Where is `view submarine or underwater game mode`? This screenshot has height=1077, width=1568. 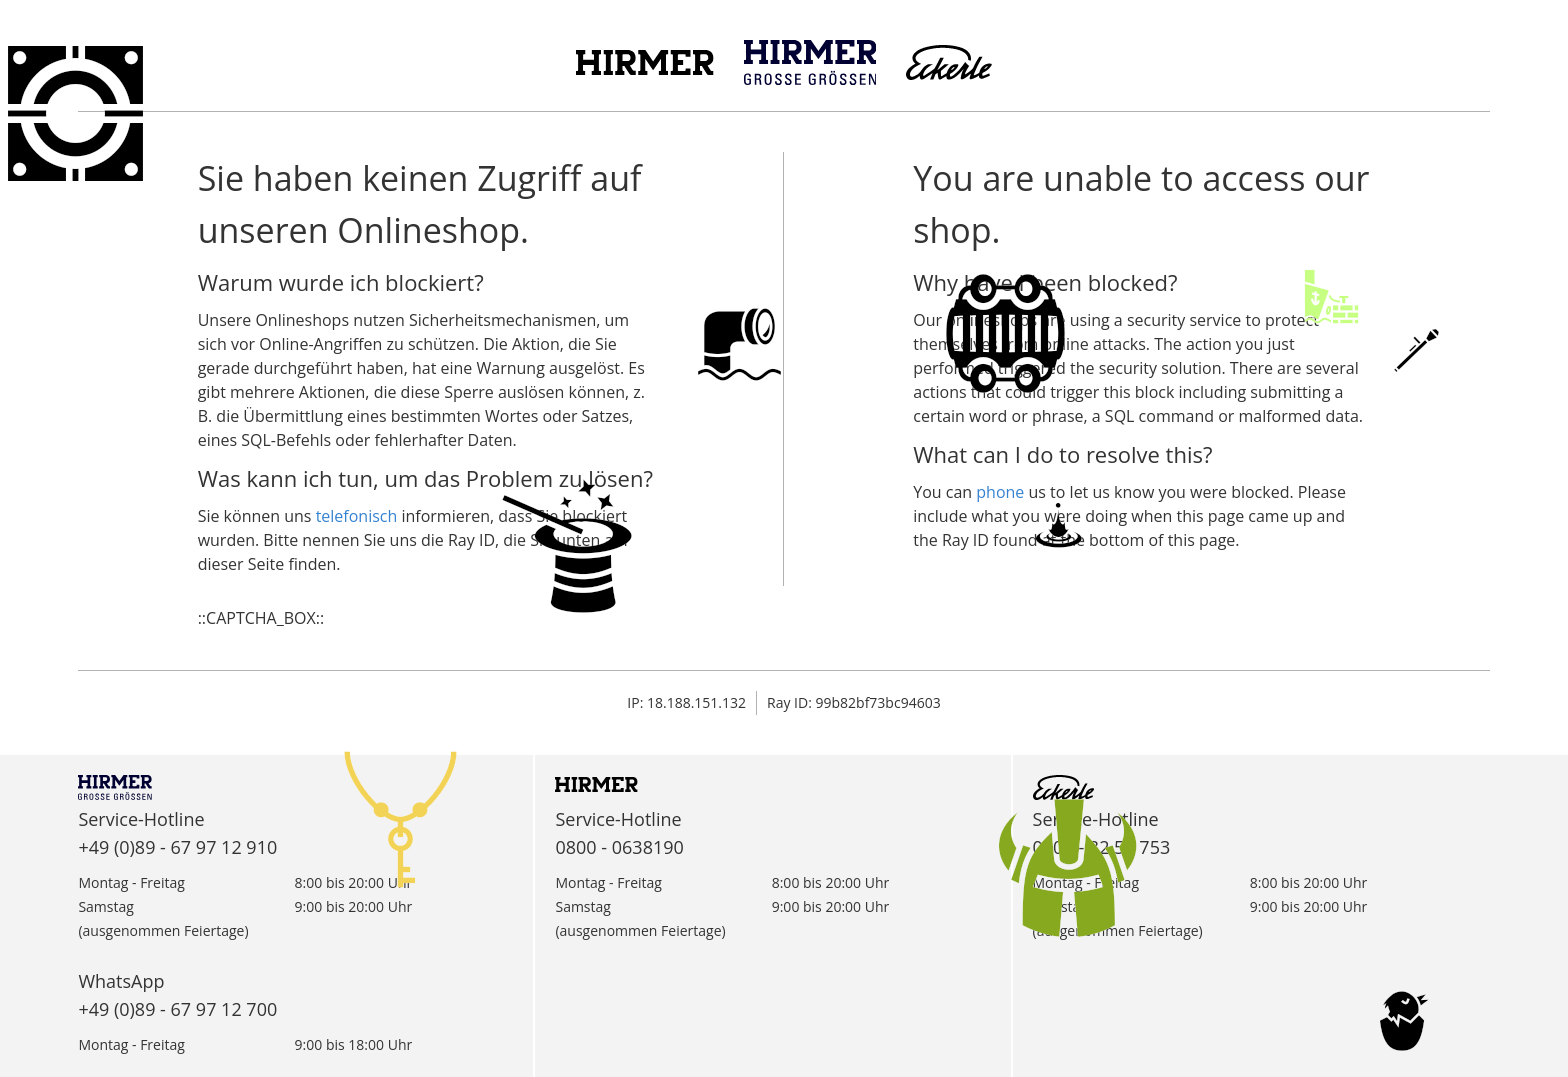
view submarine or underwater game mode is located at coordinates (739, 344).